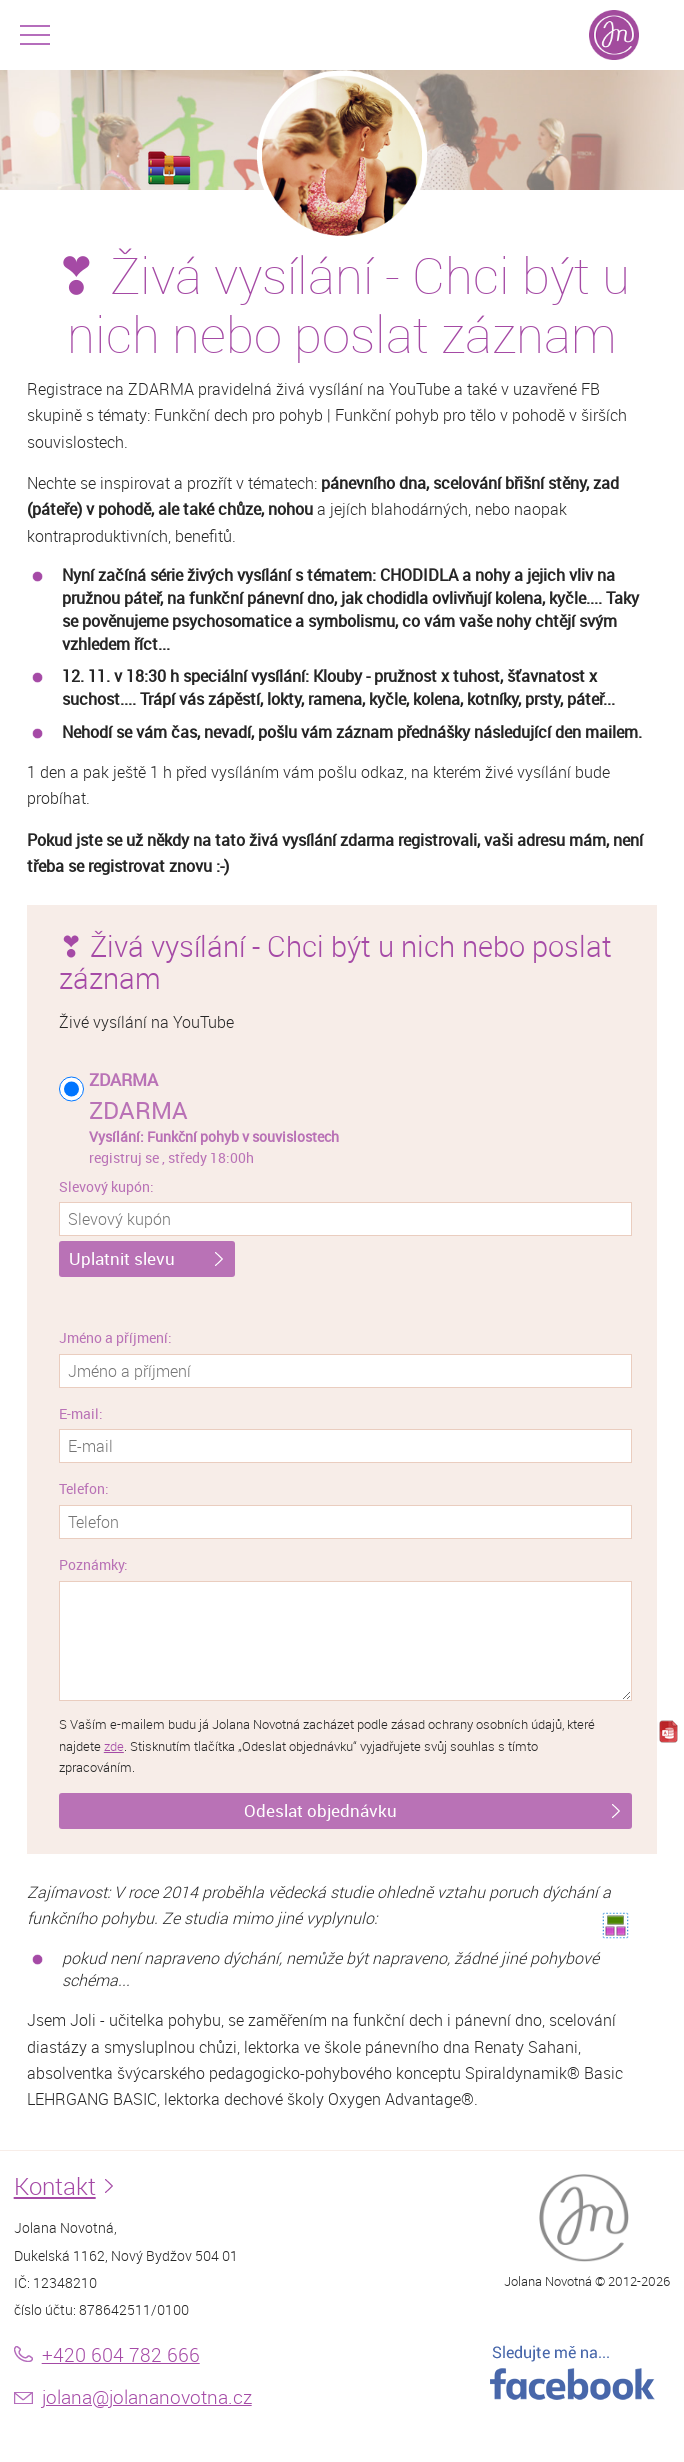  What do you see at coordinates (668, 1731) in the screenshot?
I see `microsoft access database file` at bounding box center [668, 1731].